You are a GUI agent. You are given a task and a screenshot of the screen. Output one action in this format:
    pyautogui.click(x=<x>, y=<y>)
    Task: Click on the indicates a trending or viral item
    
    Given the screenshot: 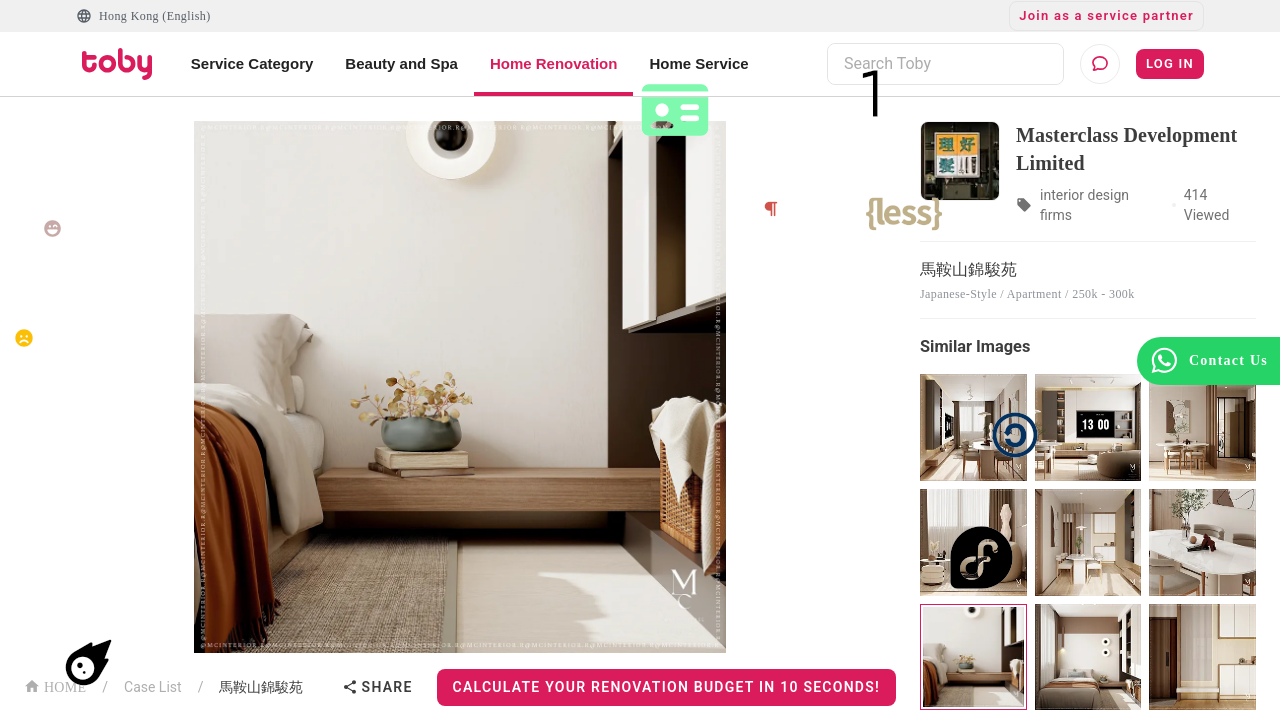 What is the action you would take?
    pyautogui.click(x=88, y=662)
    